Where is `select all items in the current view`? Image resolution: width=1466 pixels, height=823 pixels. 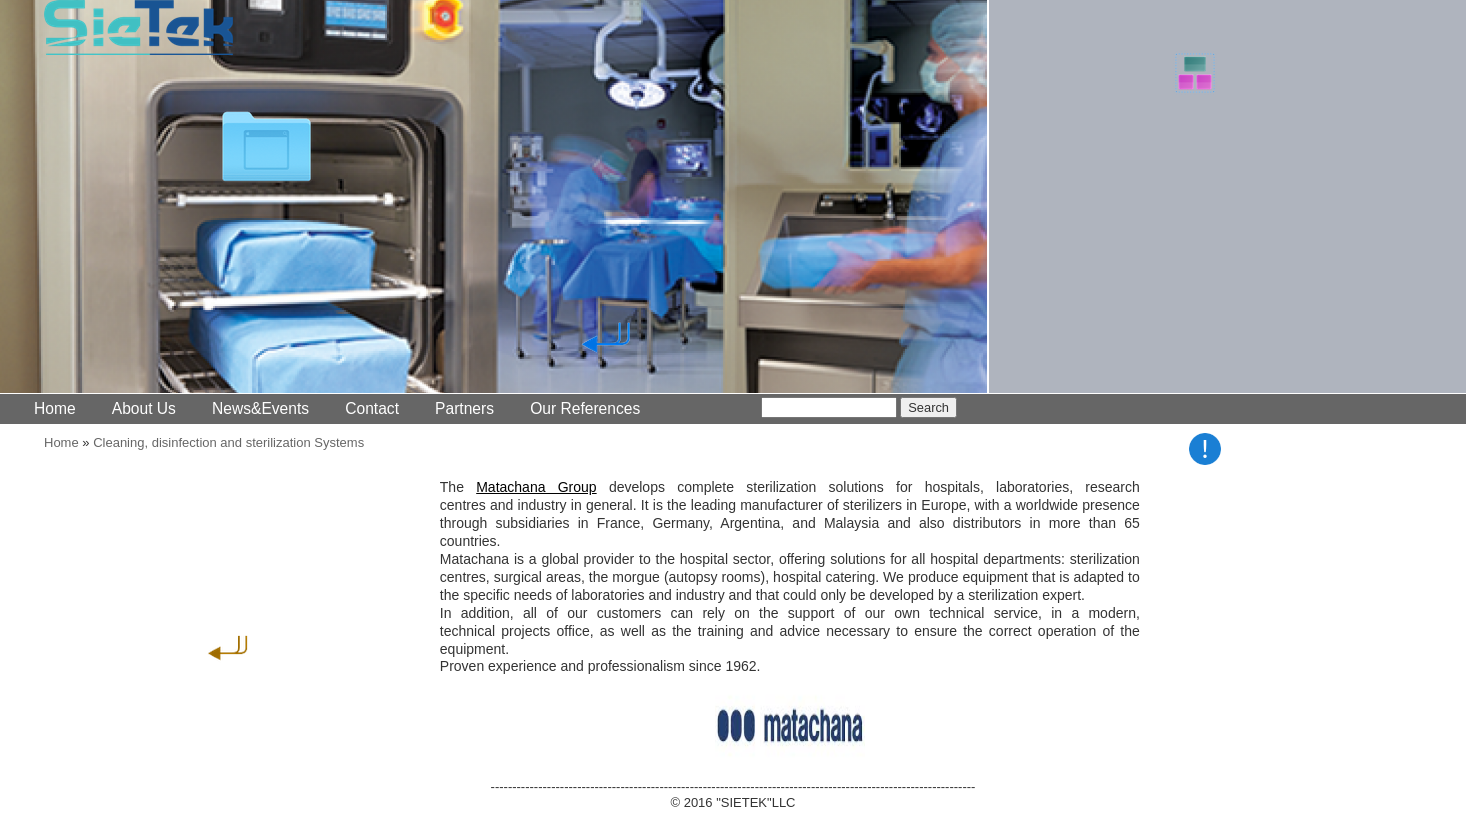 select all items in the current view is located at coordinates (1195, 73).